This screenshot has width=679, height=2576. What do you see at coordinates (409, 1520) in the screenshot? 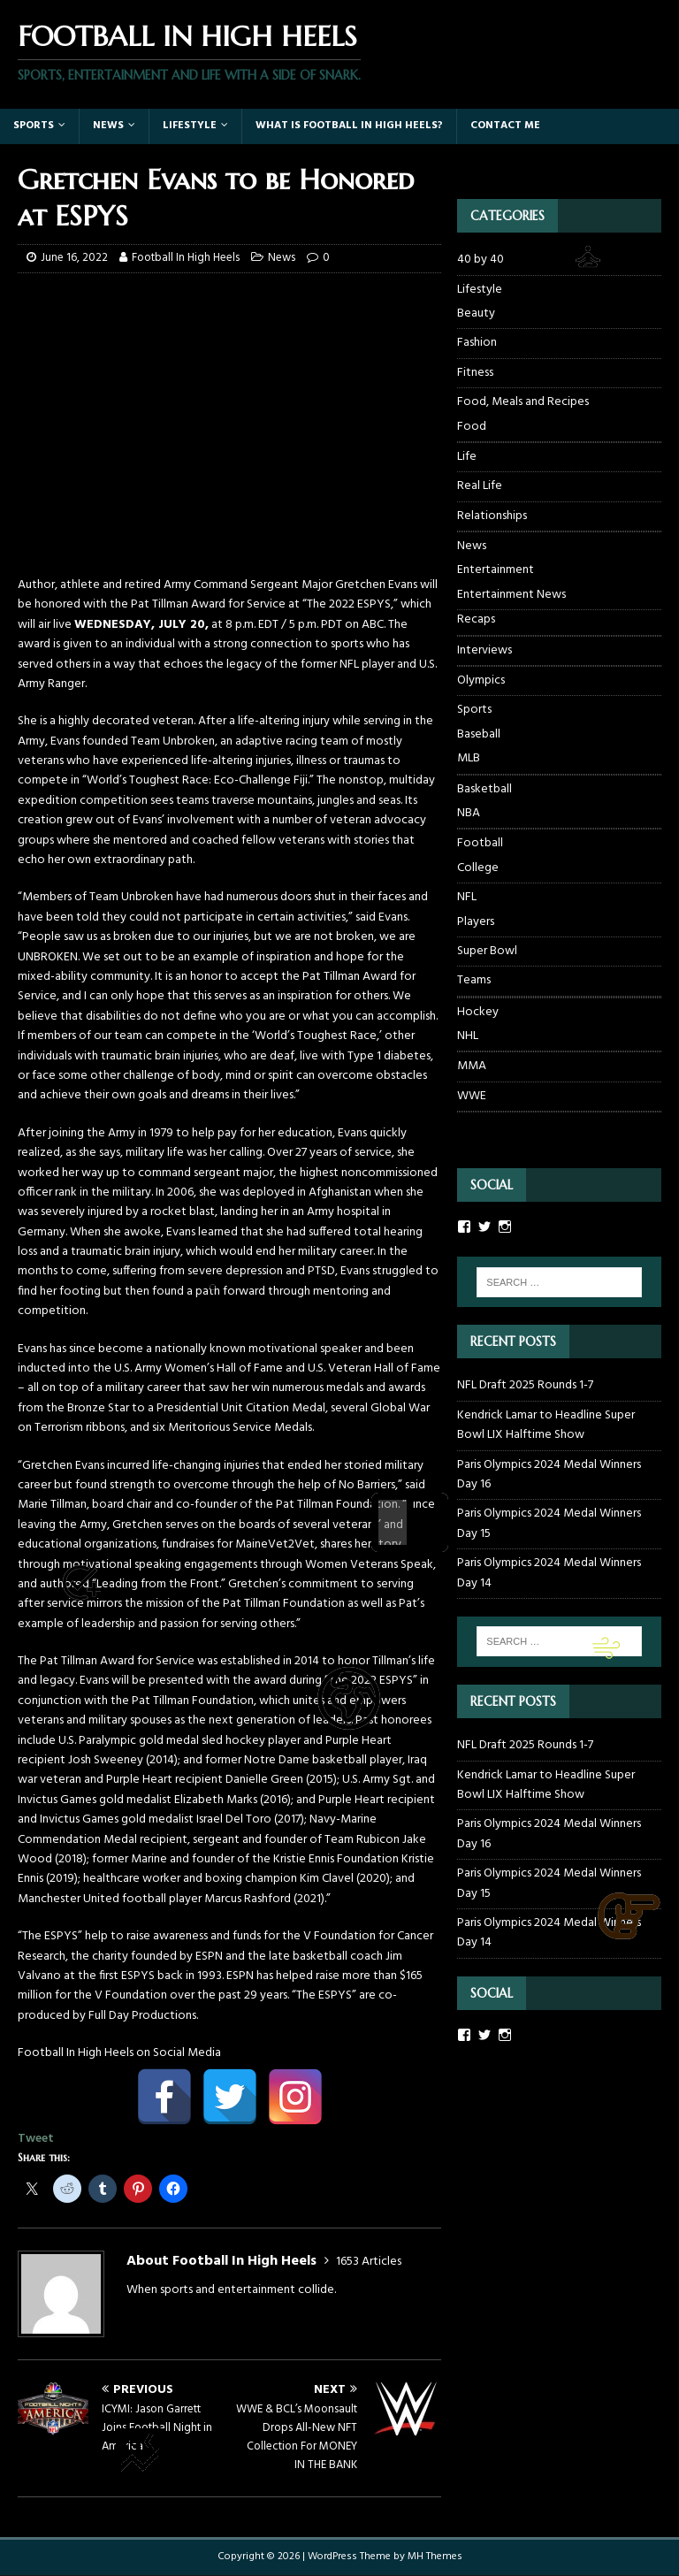
I see `switch to reader mode for distraction-free reading` at bounding box center [409, 1520].